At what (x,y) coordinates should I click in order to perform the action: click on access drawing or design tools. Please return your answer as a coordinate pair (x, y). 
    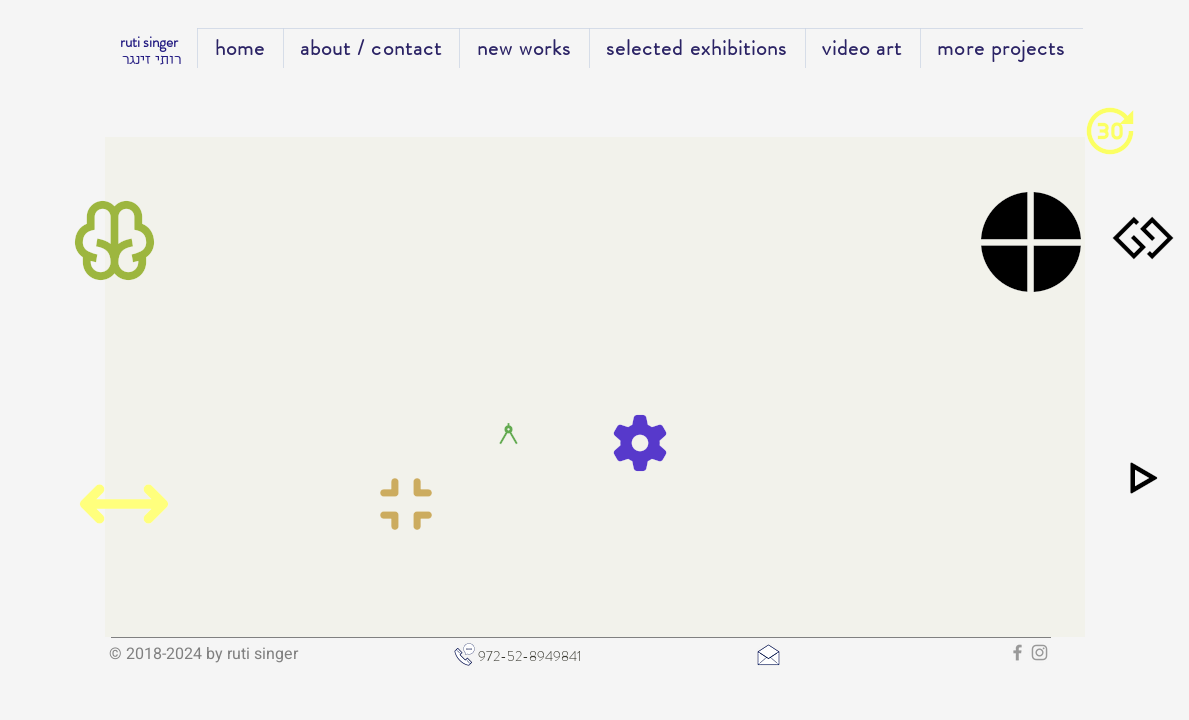
    Looking at the image, I should click on (508, 433).